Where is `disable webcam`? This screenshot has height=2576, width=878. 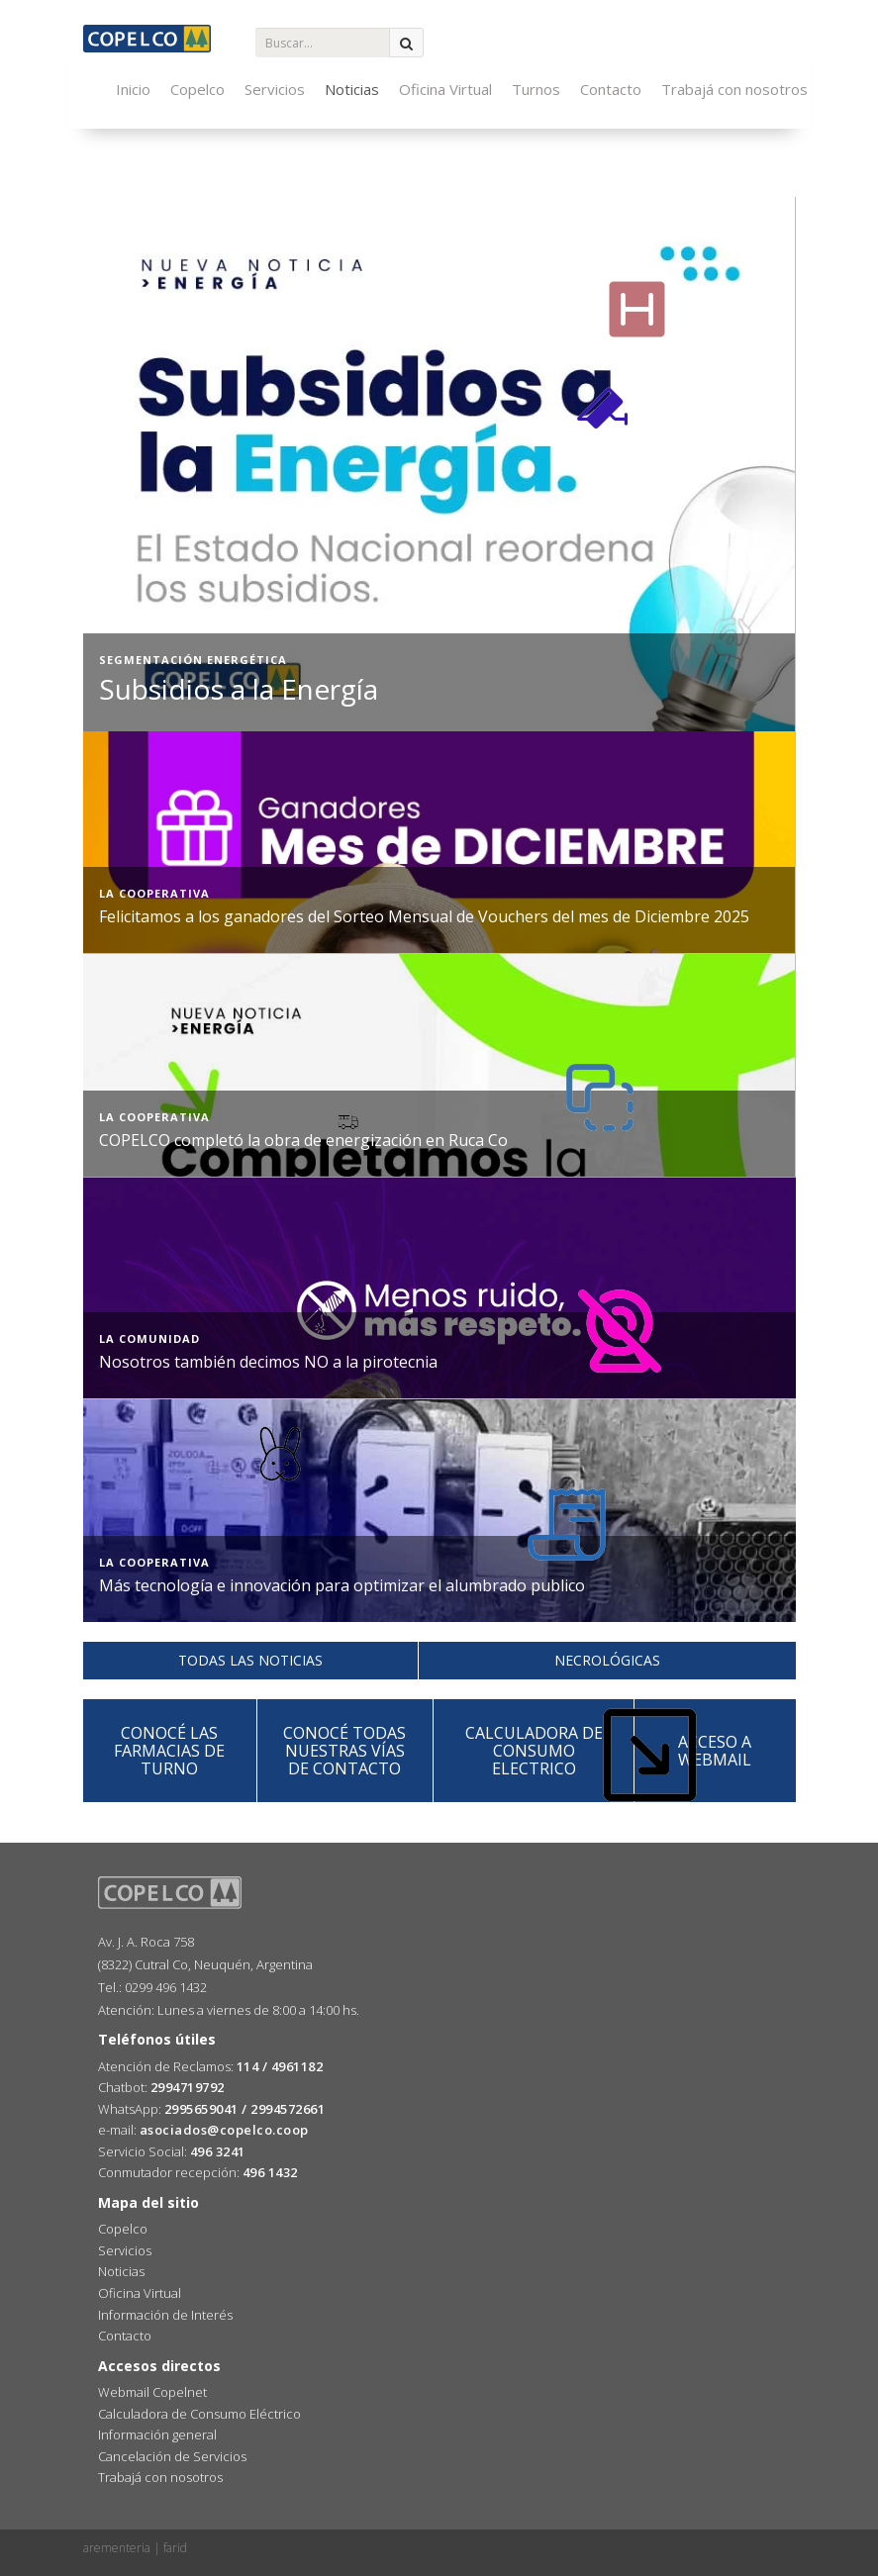 disable webcam is located at coordinates (620, 1331).